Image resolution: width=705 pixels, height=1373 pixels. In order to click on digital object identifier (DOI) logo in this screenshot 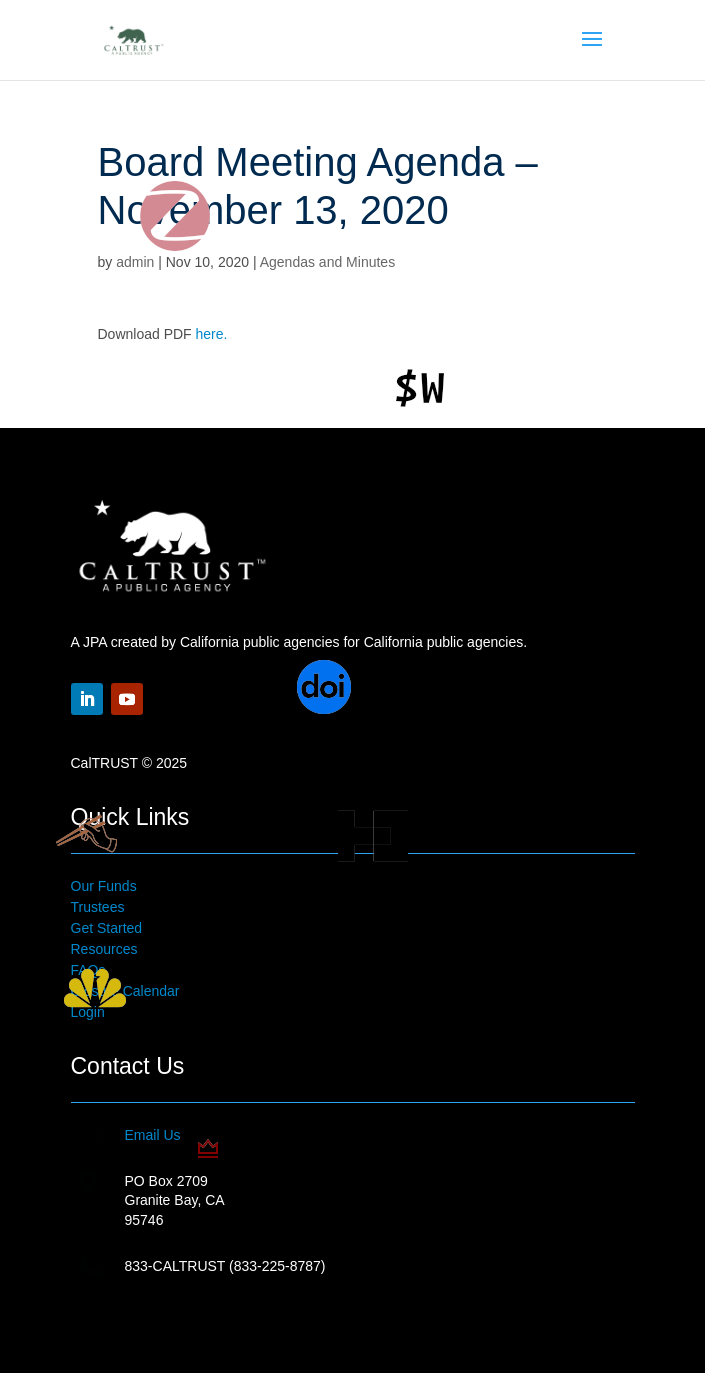, I will do `click(324, 687)`.